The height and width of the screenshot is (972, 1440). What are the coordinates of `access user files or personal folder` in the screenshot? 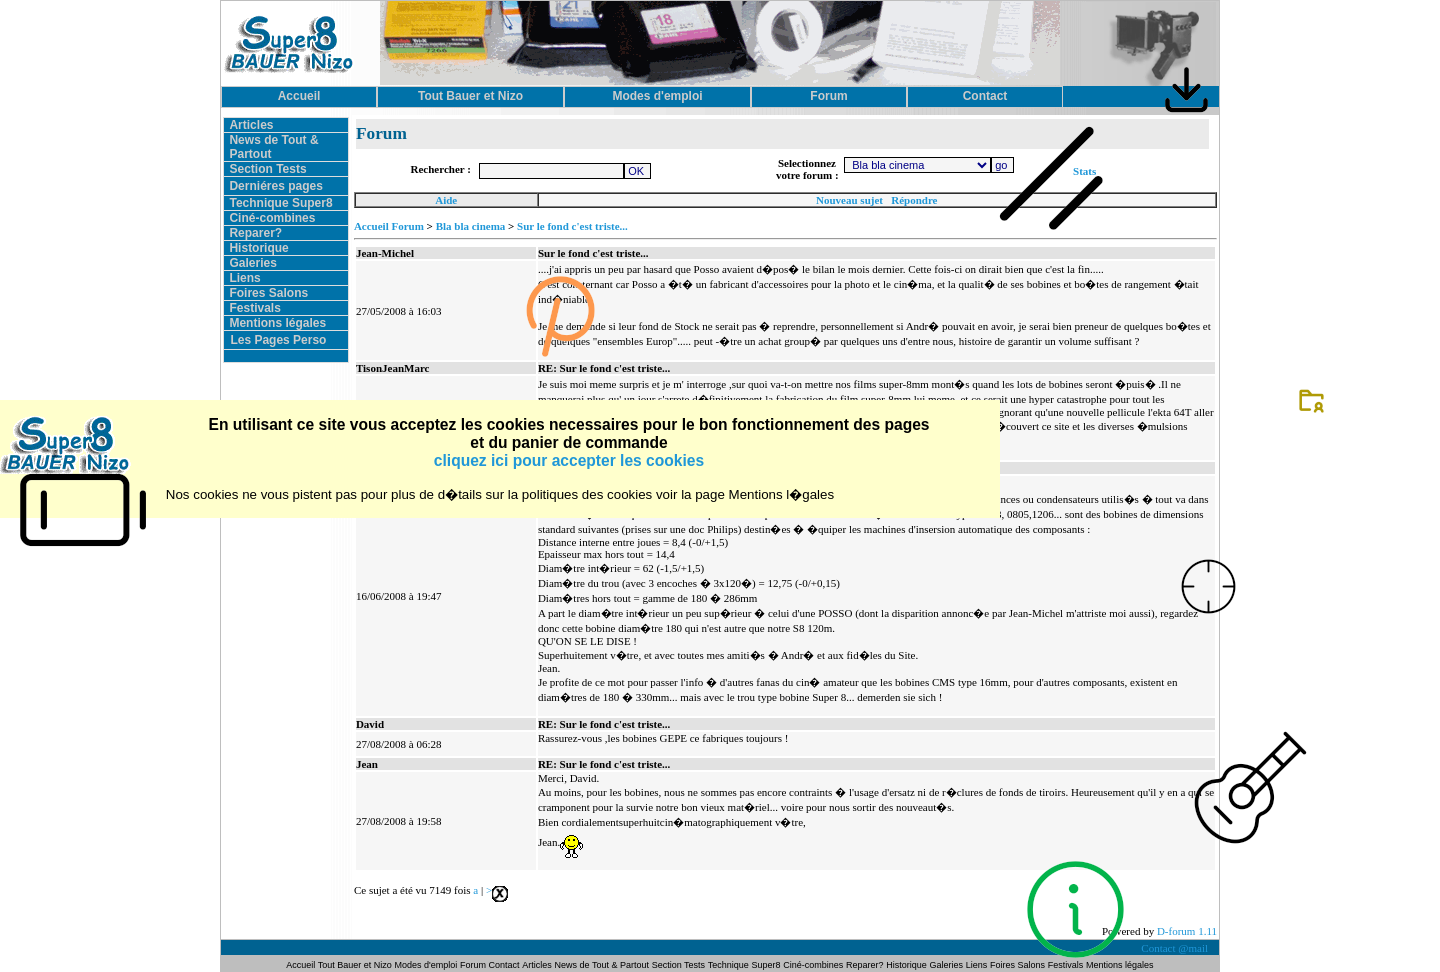 It's located at (1311, 400).